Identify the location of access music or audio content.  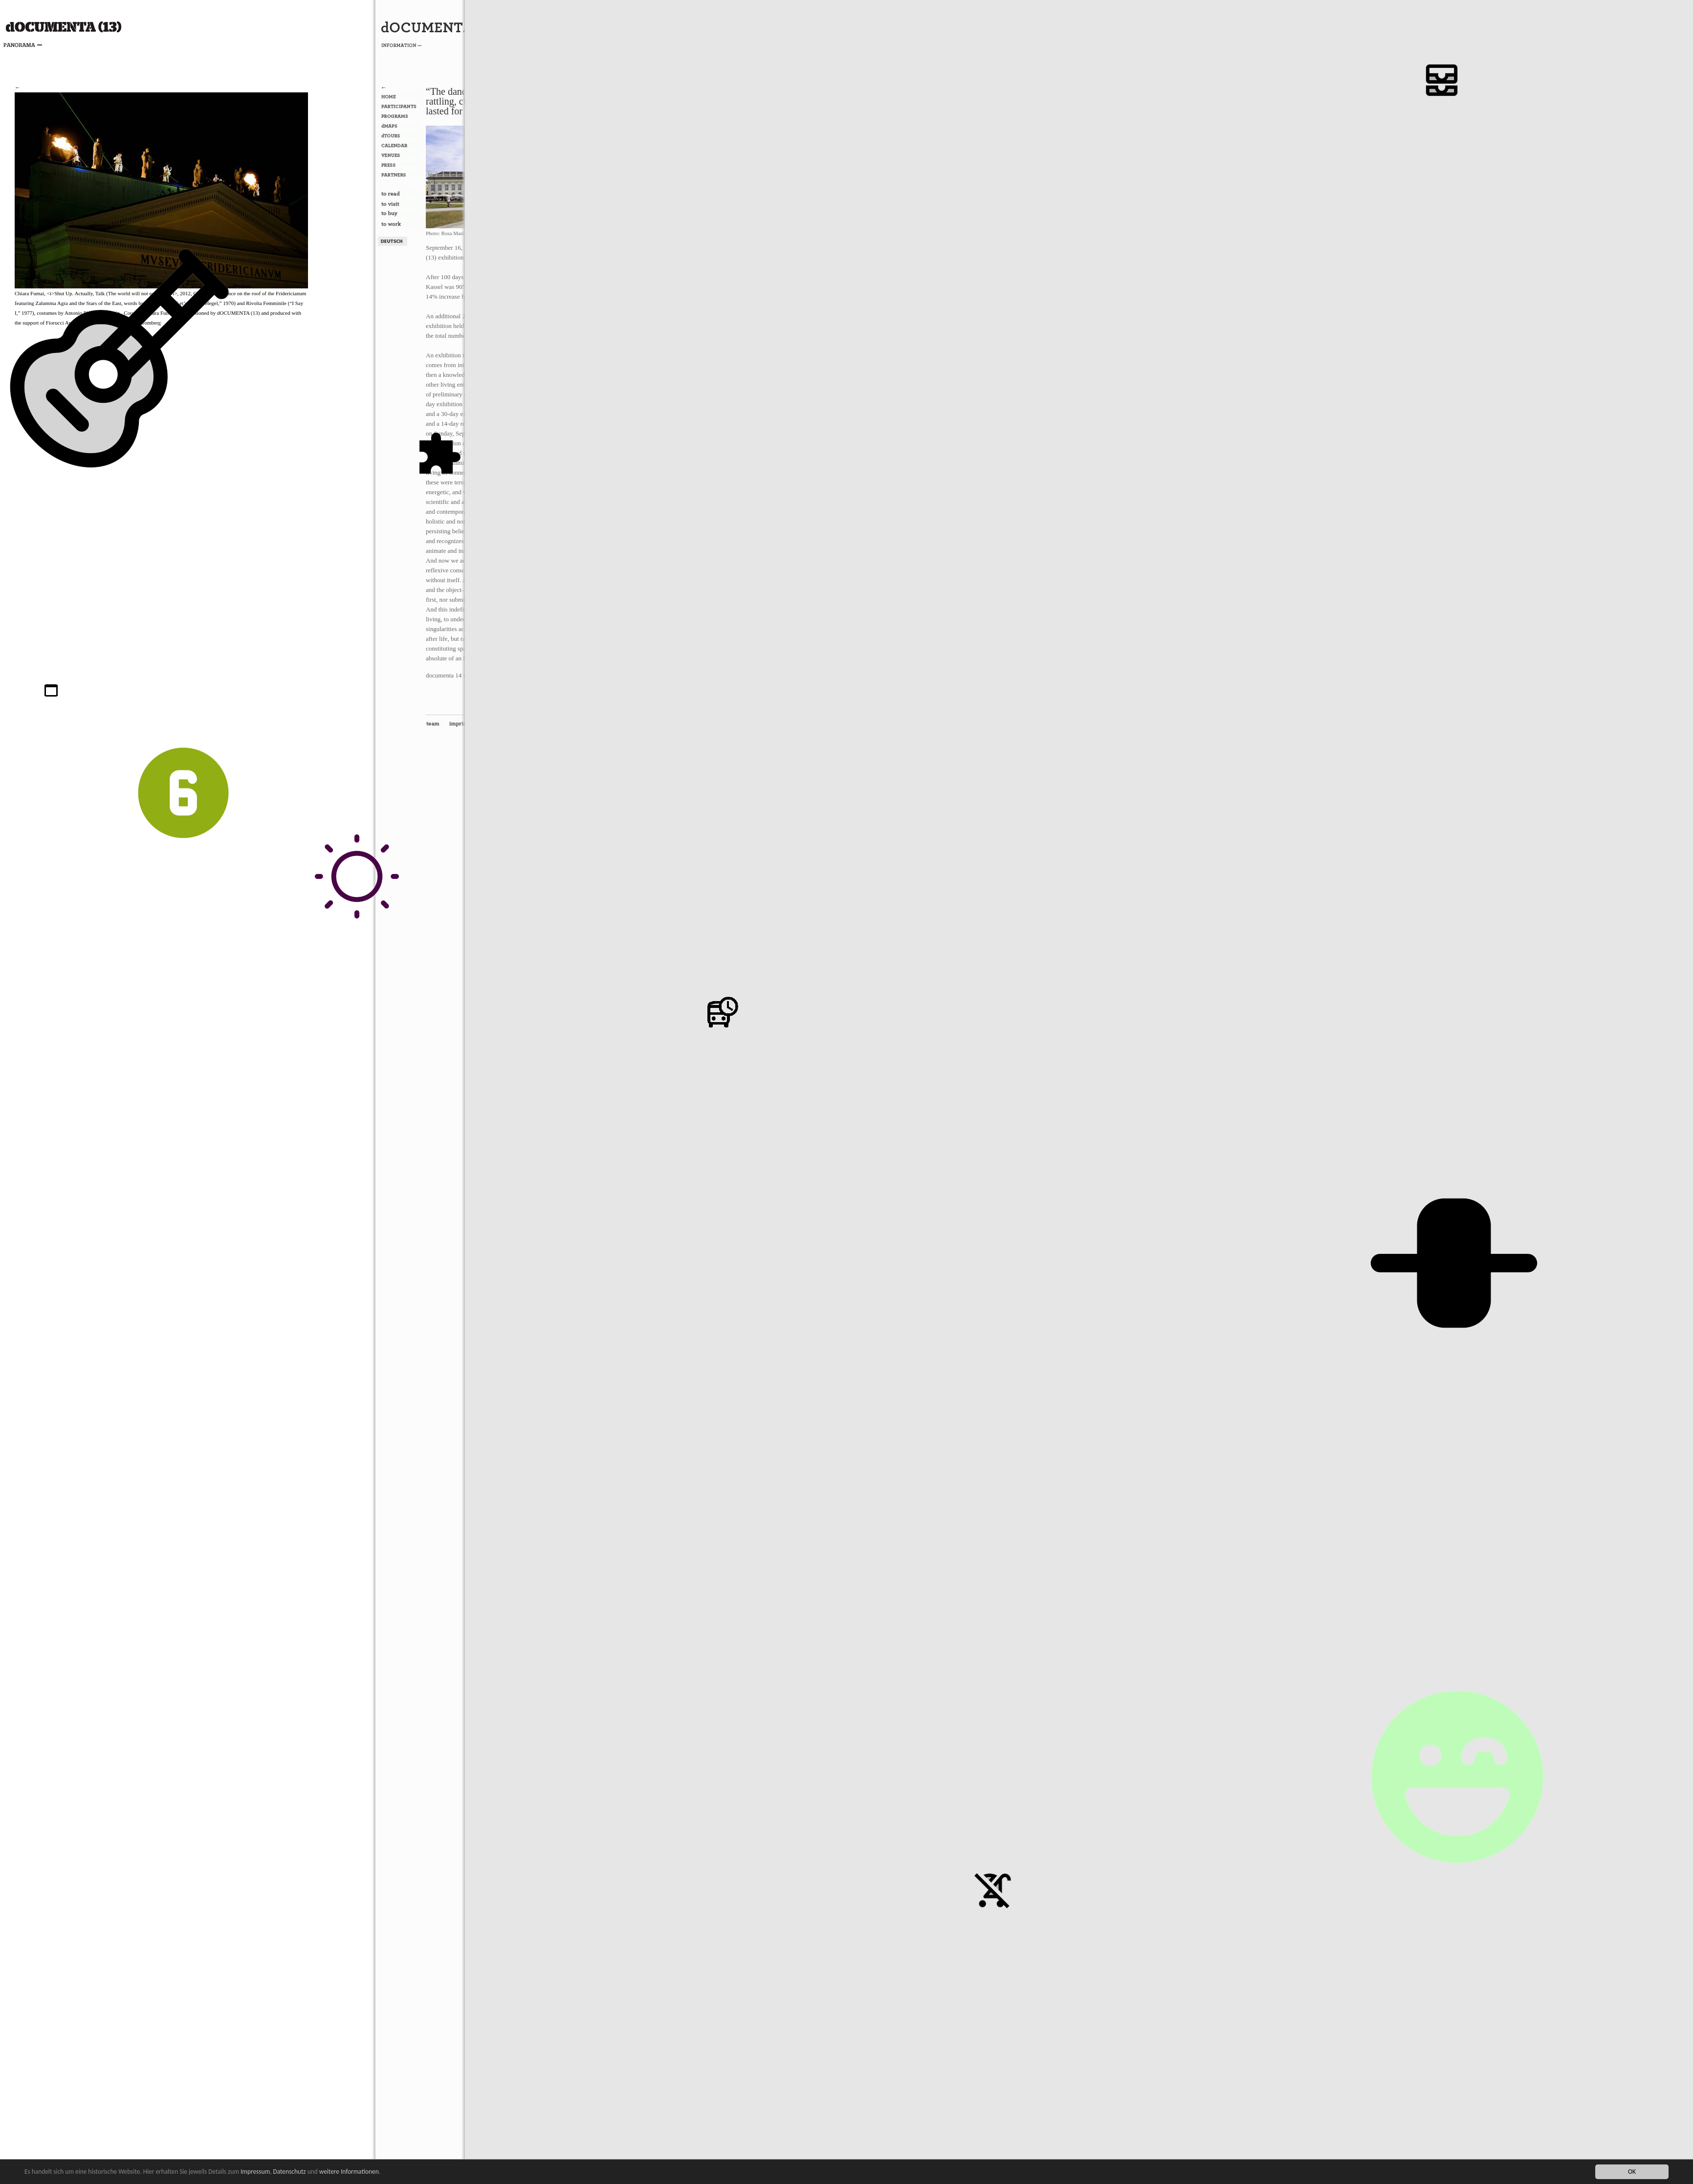
(117, 360).